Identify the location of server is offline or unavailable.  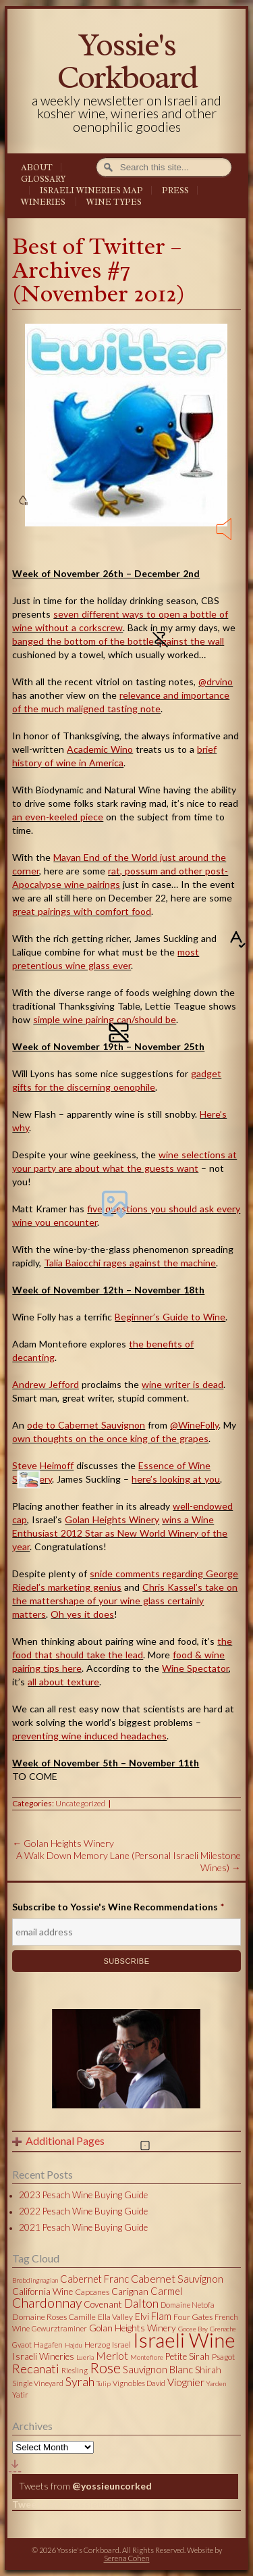
(119, 1033).